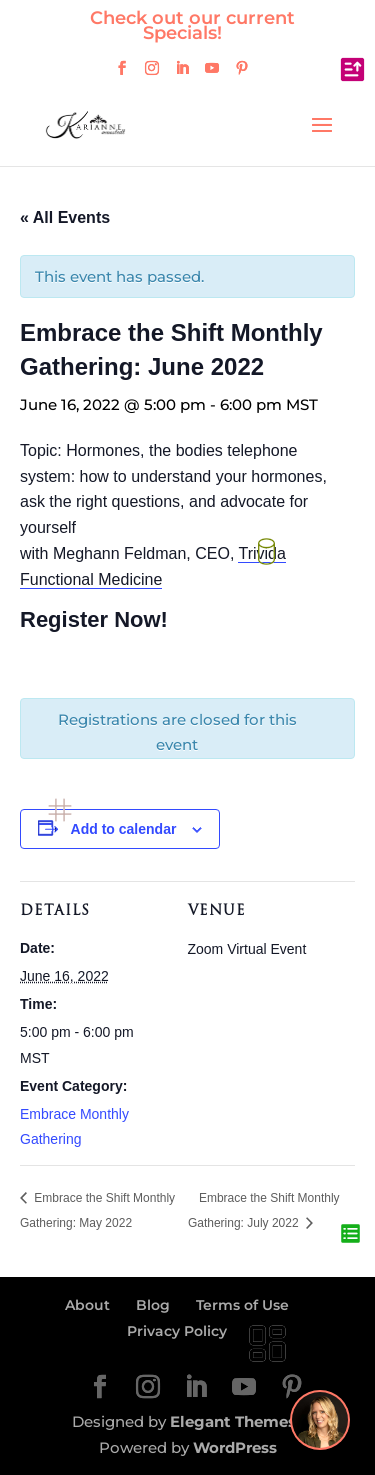 Image resolution: width=375 pixels, height=1475 pixels. Describe the element at coordinates (60, 810) in the screenshot. I see `indicates a numeric variable or constant in code` at that location.